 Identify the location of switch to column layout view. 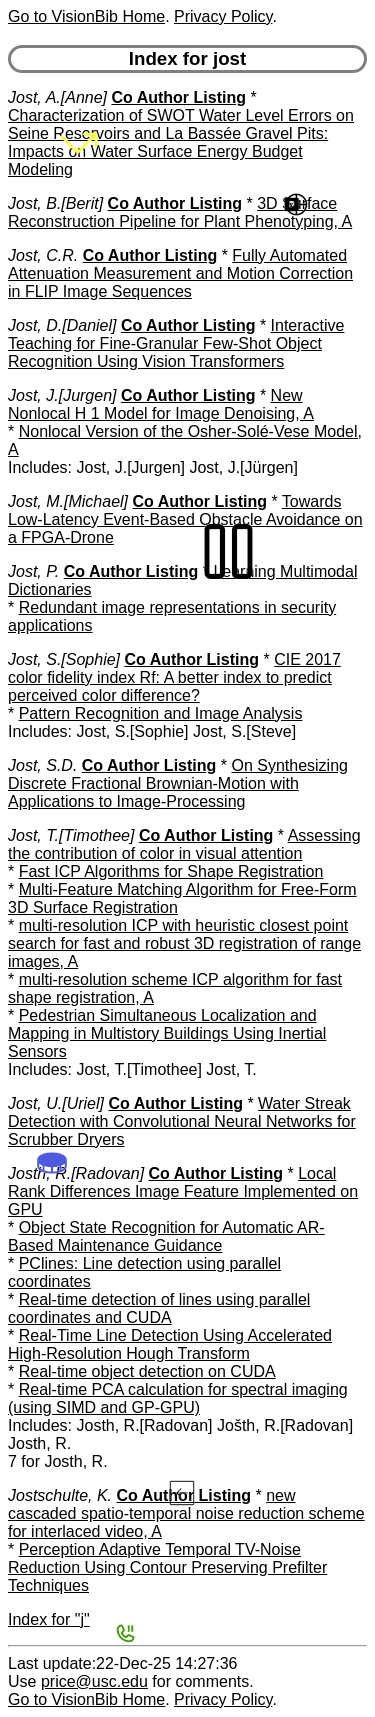
(228, 551).